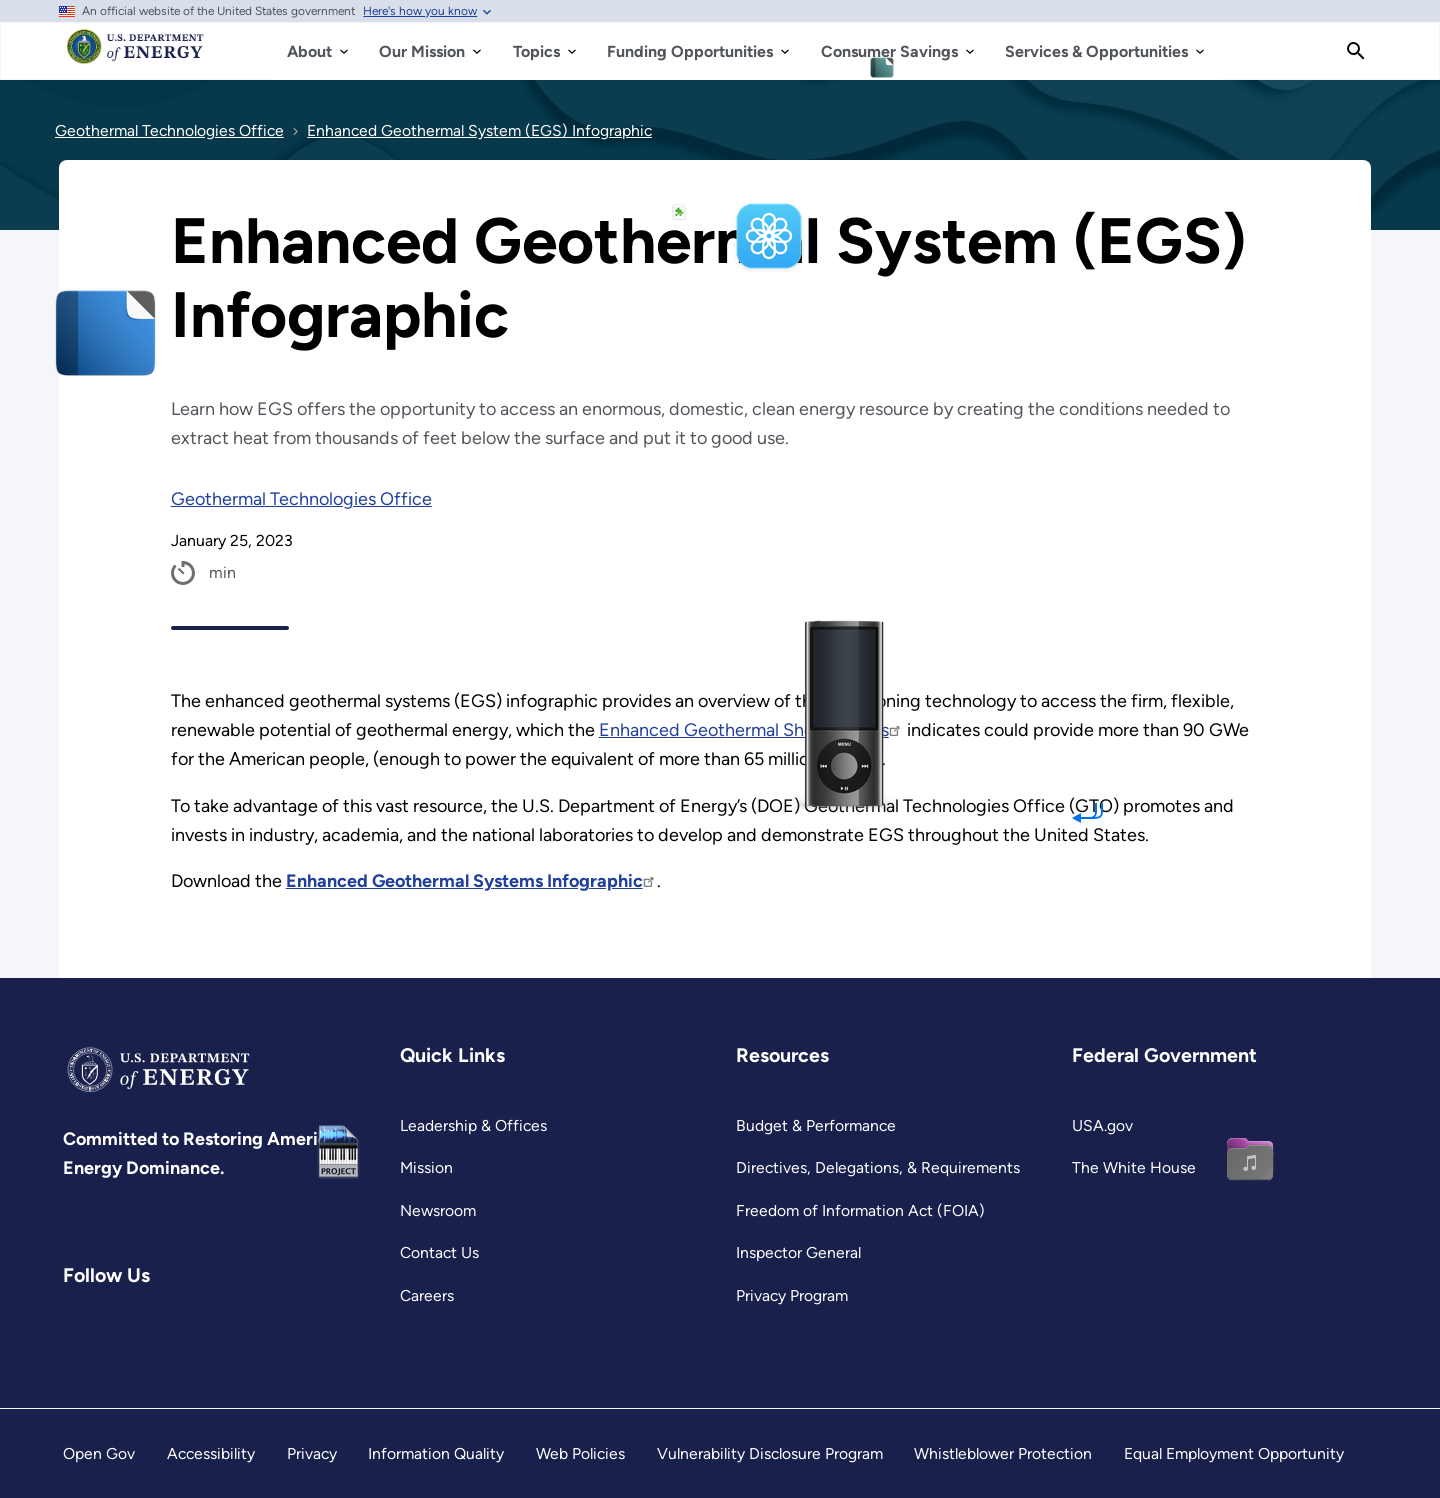  Describe the element at coordinates (679, 212) in the screenshot. I see `extension or plugin file type` at that location.